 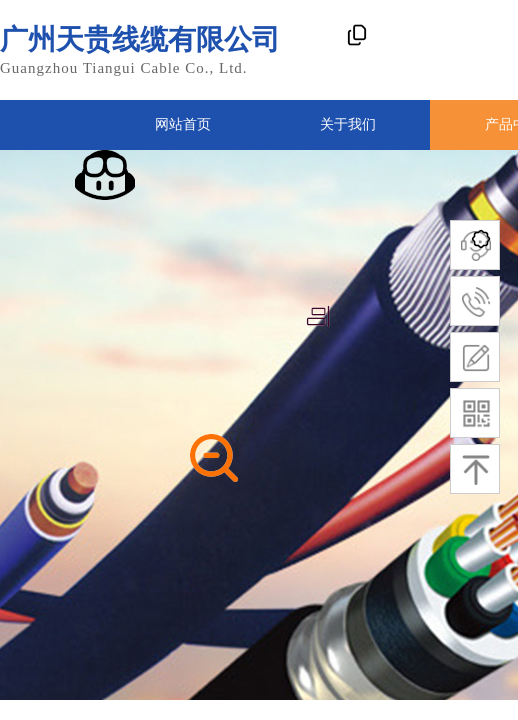 What do you see at coordinates (105, 175) in the screenshot?
I see `access github copilot AI assistant` at bounding box center [105, 175].